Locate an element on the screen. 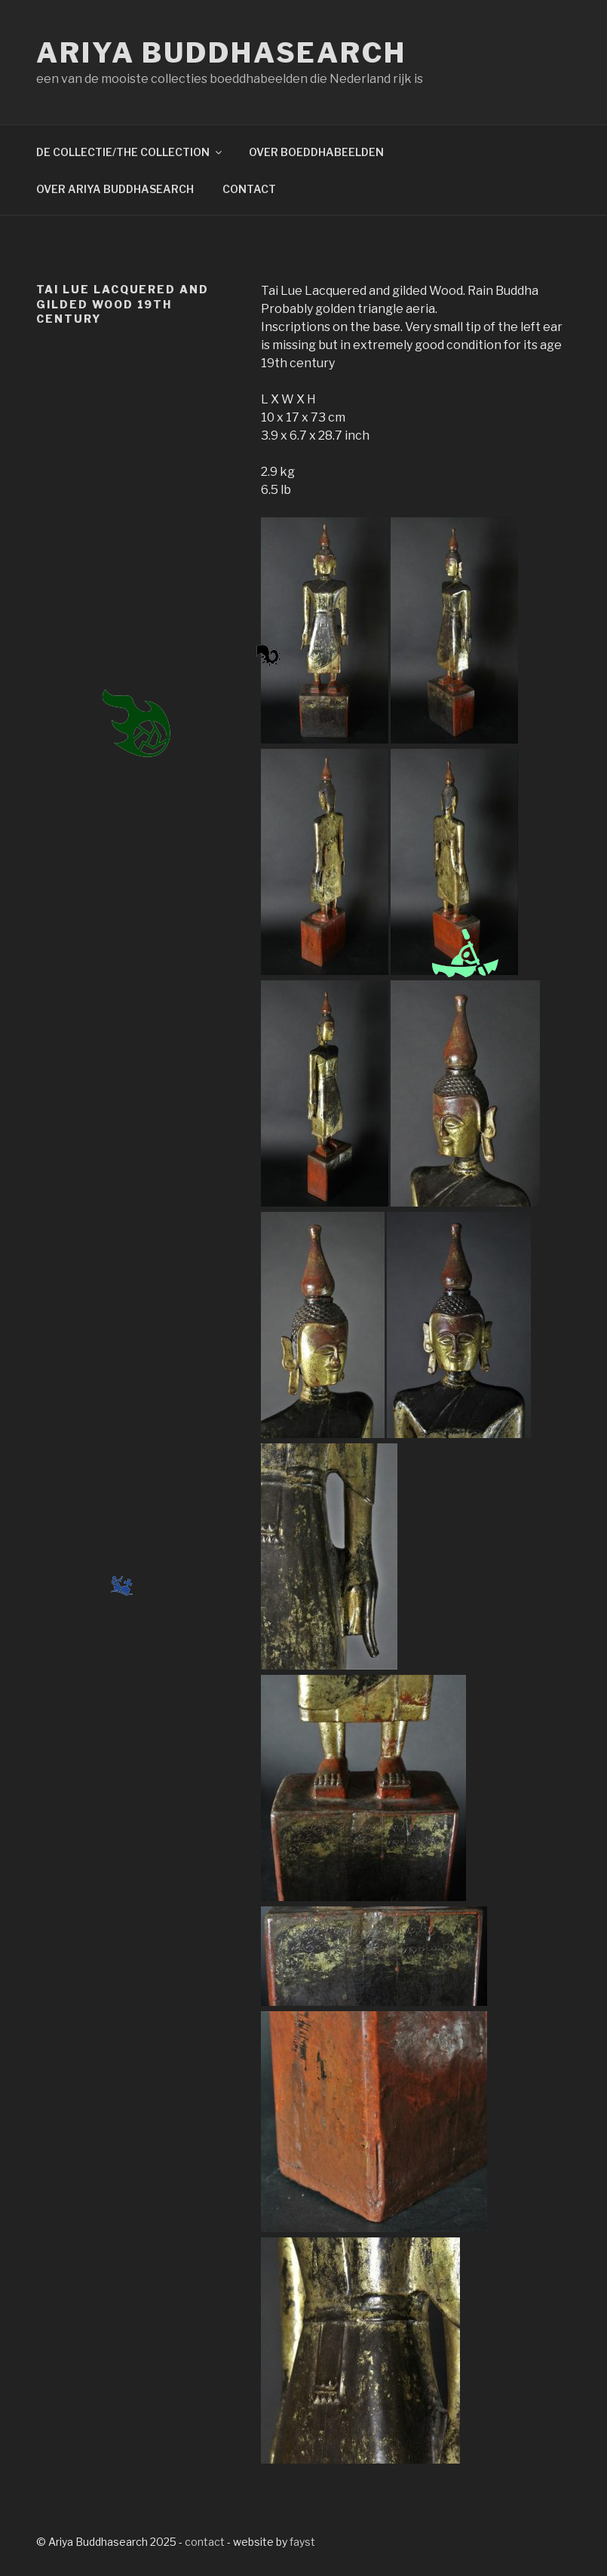 This screenshot has height=2576, width=607. select fomorian enemy type or creature class is located at coordinates (121, 1584).